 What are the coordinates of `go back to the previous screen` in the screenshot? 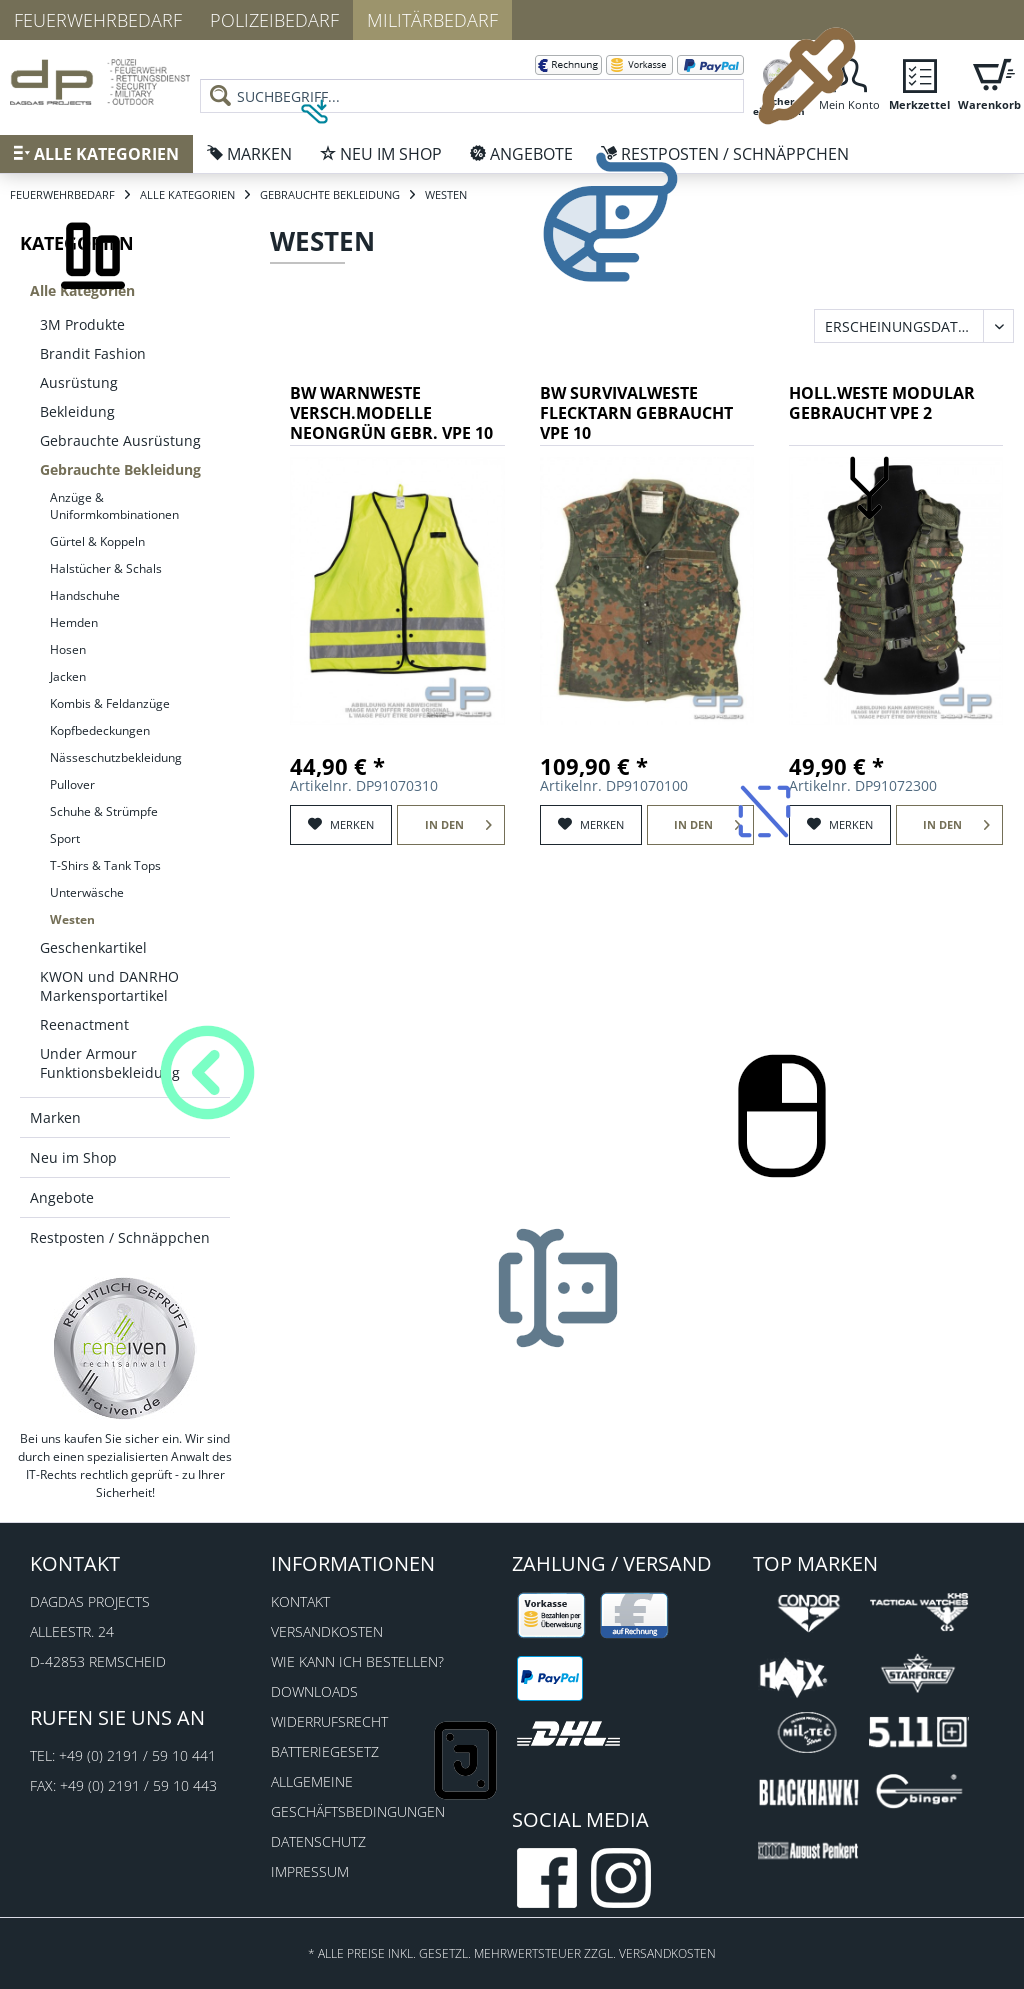 It's located at (207, 1072).